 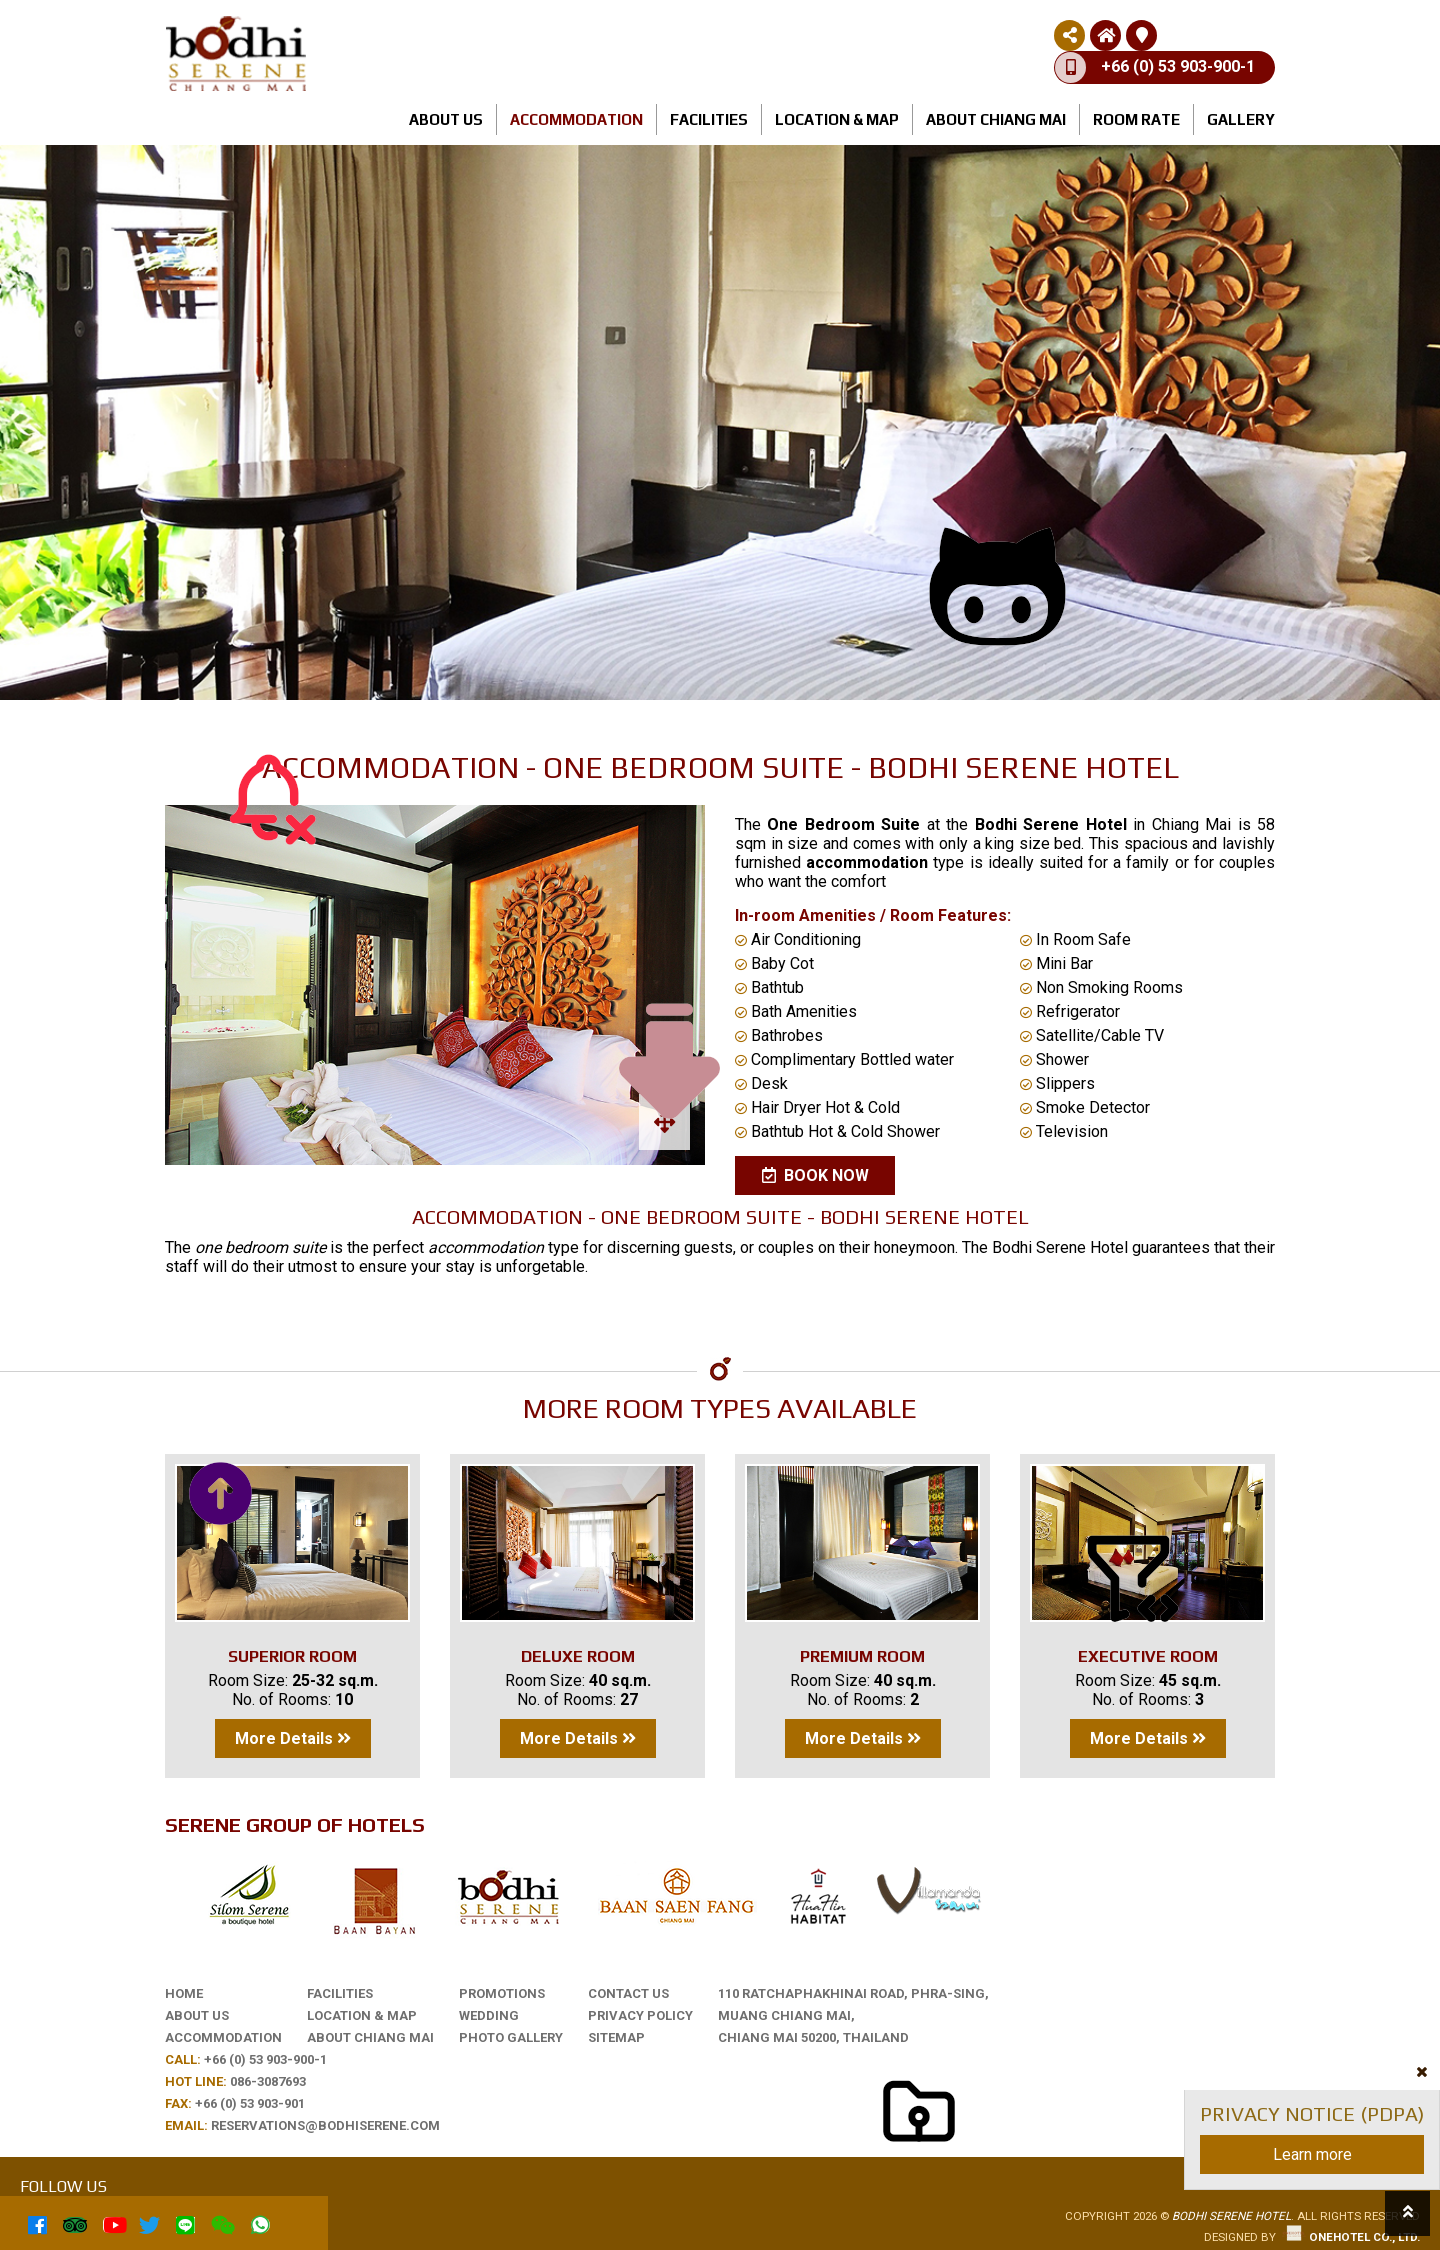 I want to click on filter results using code or custom query, so click(x=1128, y=1576).